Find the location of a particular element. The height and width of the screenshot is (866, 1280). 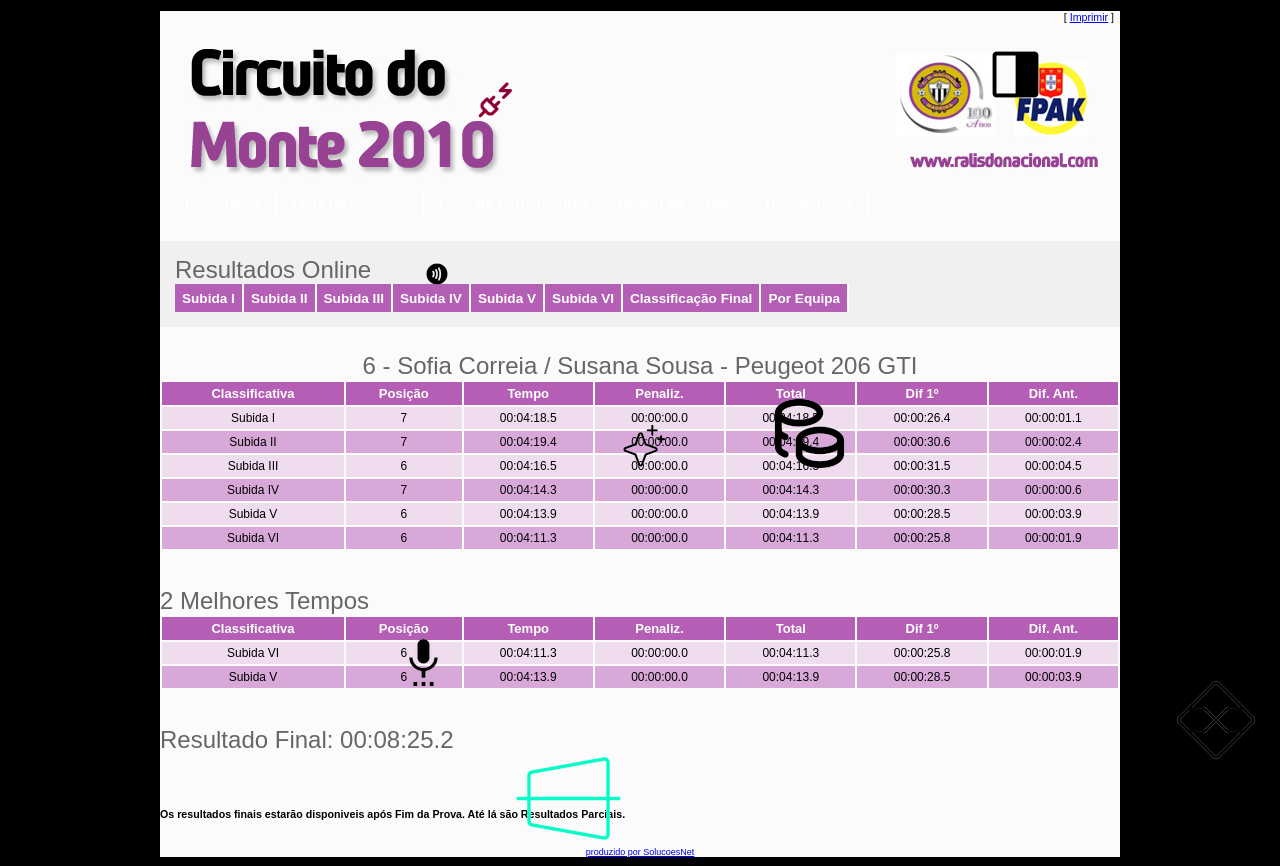

tap to pay with contactless payment is located at coordinates (437, 274).